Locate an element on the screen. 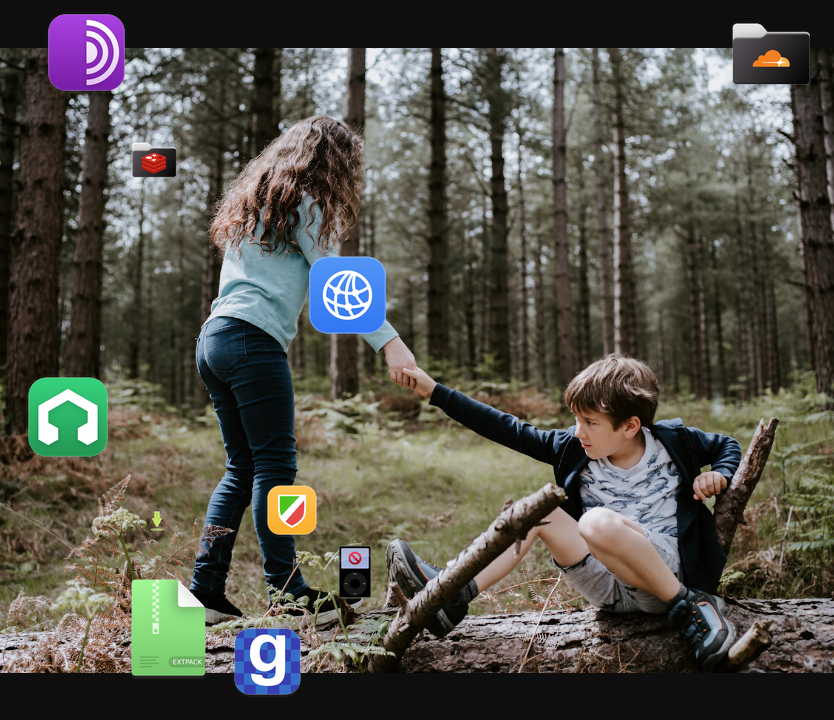 The image size is (834, 720). open gufw firewall settings is located at coordinates (292, 511).